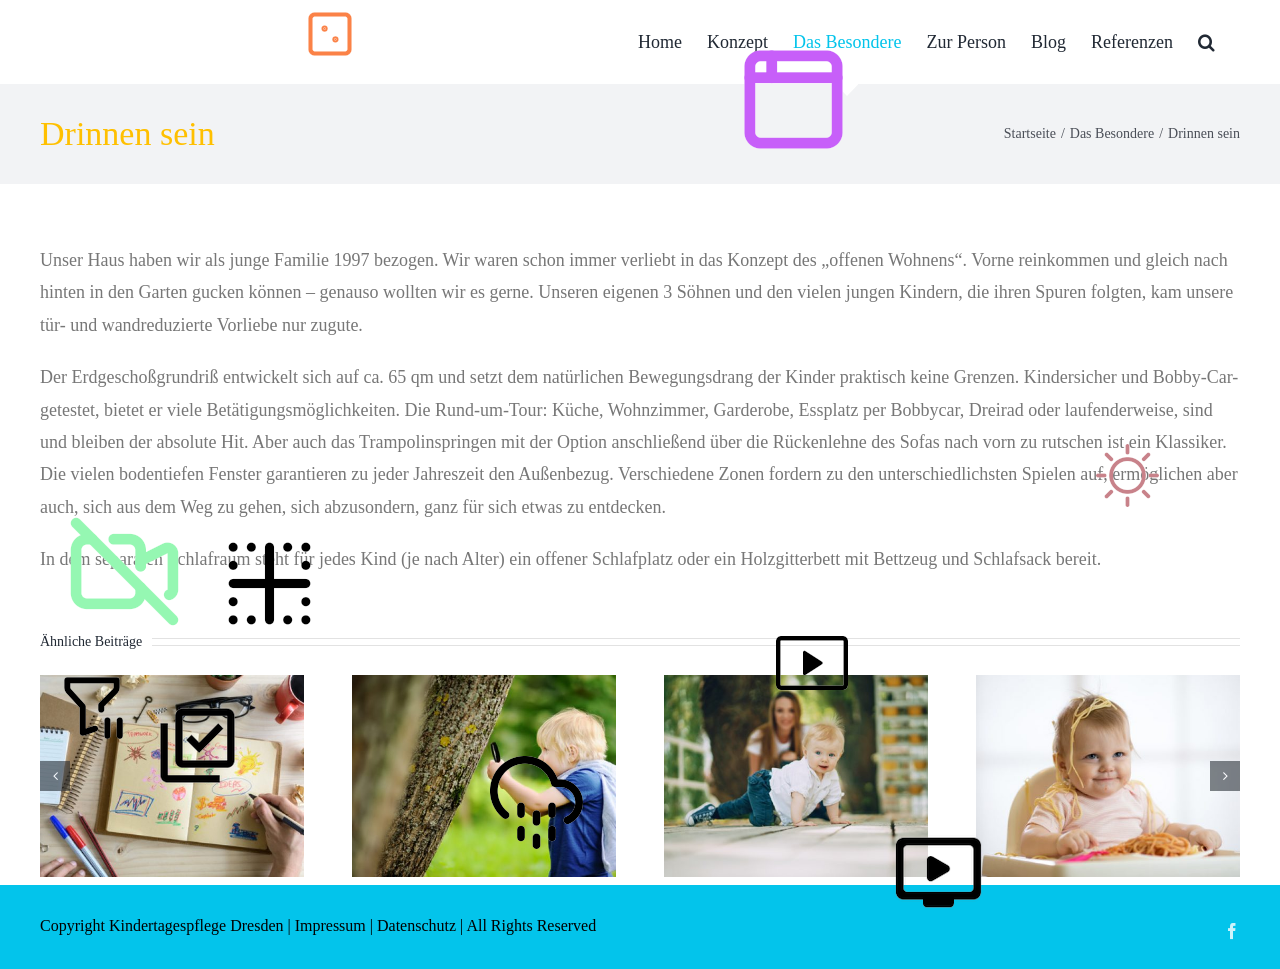  Describe the element at coordinates (938, 872) in the screenshot. I see `access video on demand or streaming content` at that location.